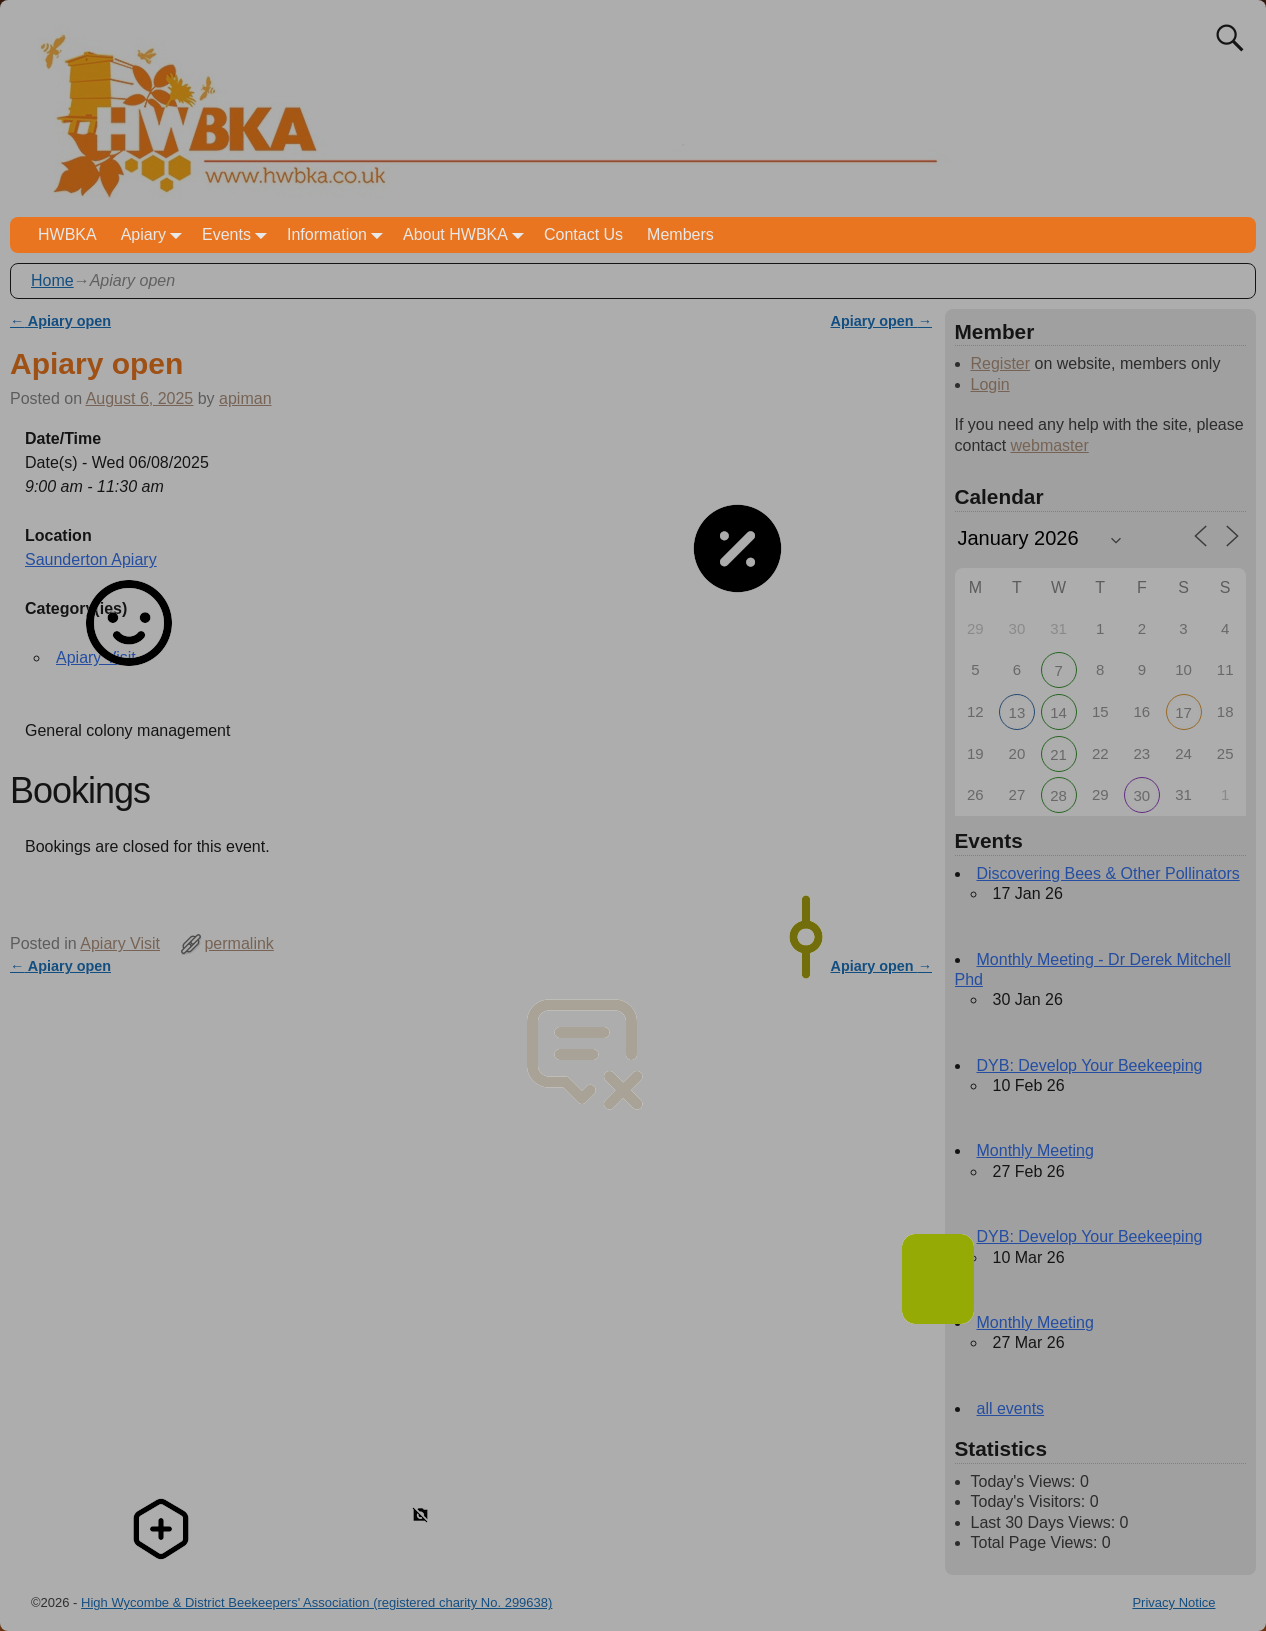  What do you see at coordinates (129, 623) in the screenshot?
I see `add emoji or reaction to content` at bounding box center [129, 623].